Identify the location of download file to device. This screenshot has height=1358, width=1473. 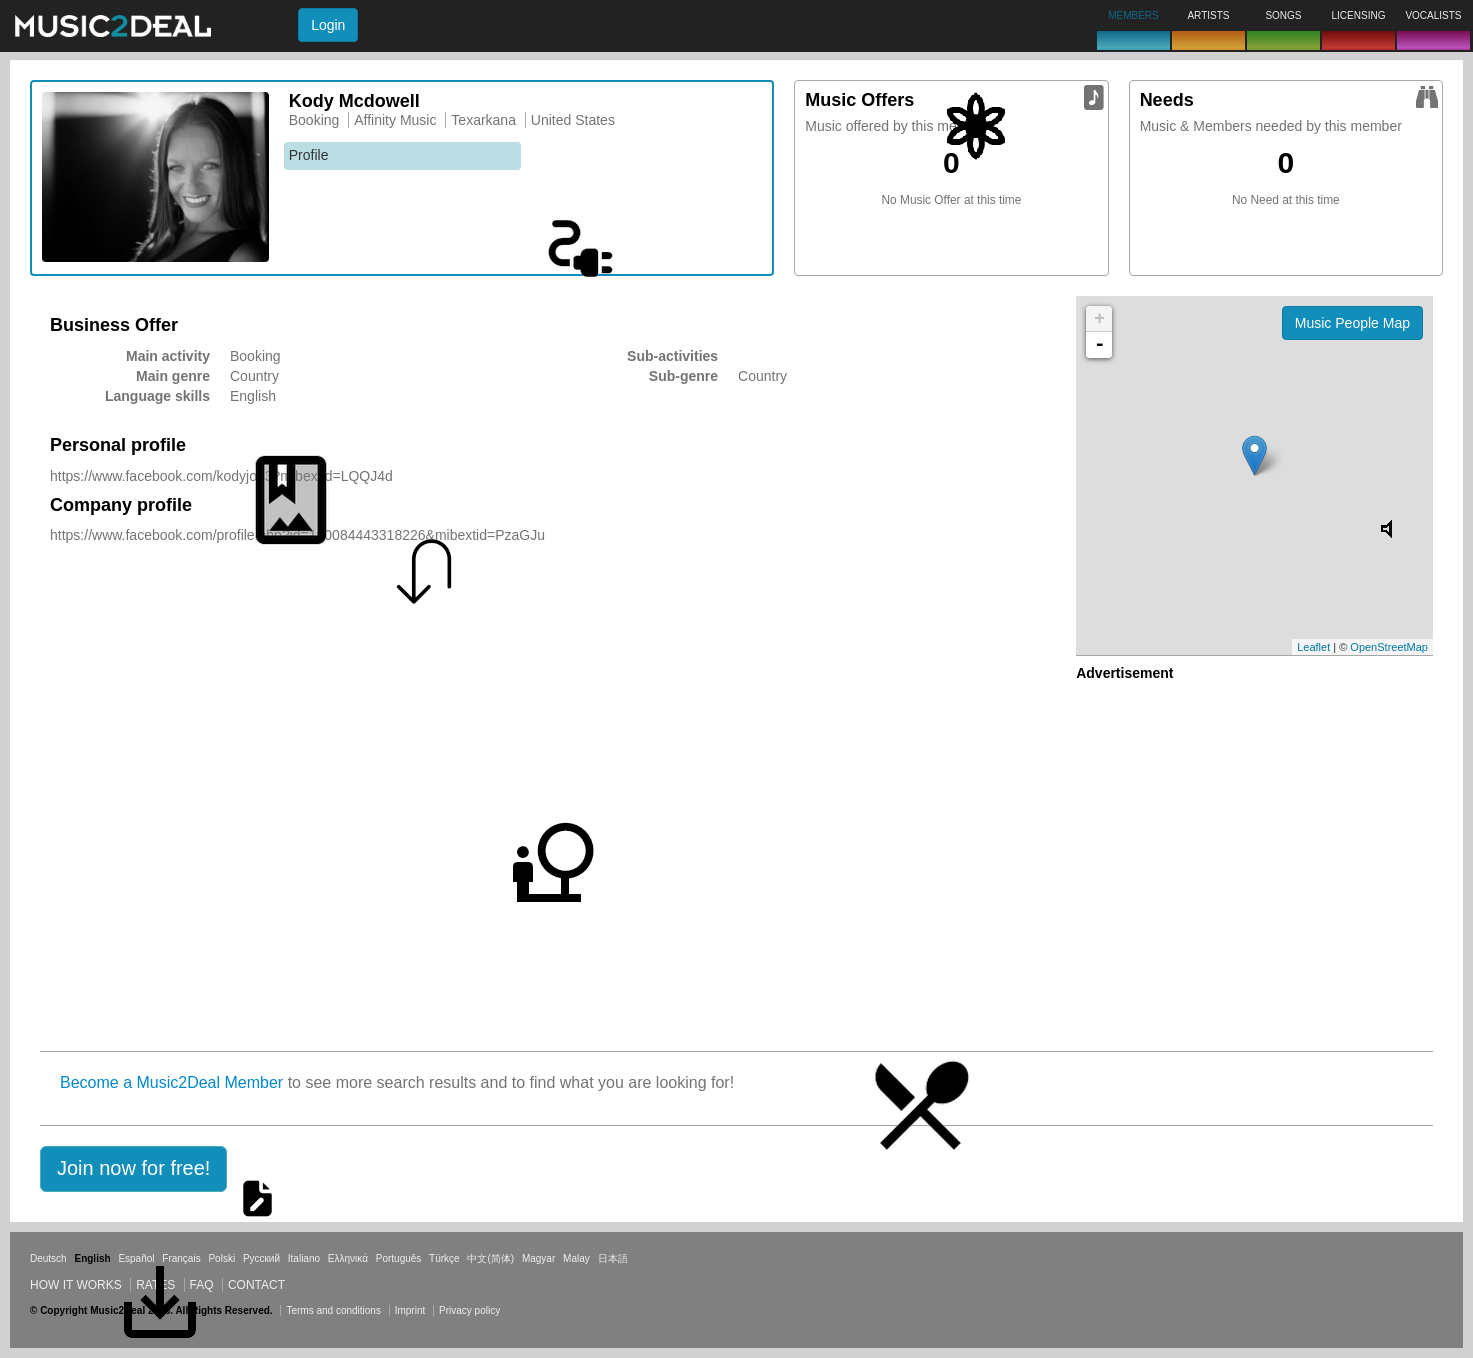
(160, 1302).